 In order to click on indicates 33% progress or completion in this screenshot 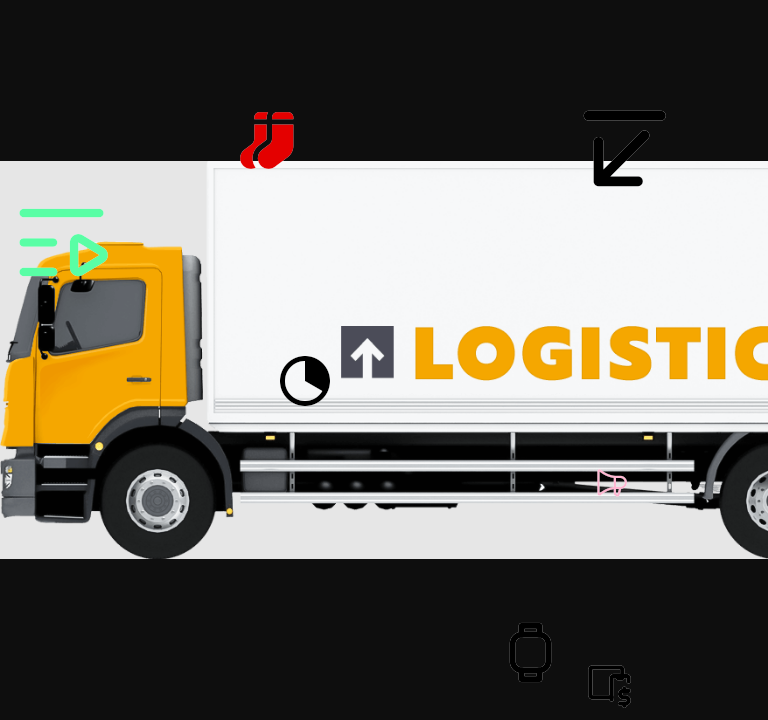, I will do `click(305, 381)`.